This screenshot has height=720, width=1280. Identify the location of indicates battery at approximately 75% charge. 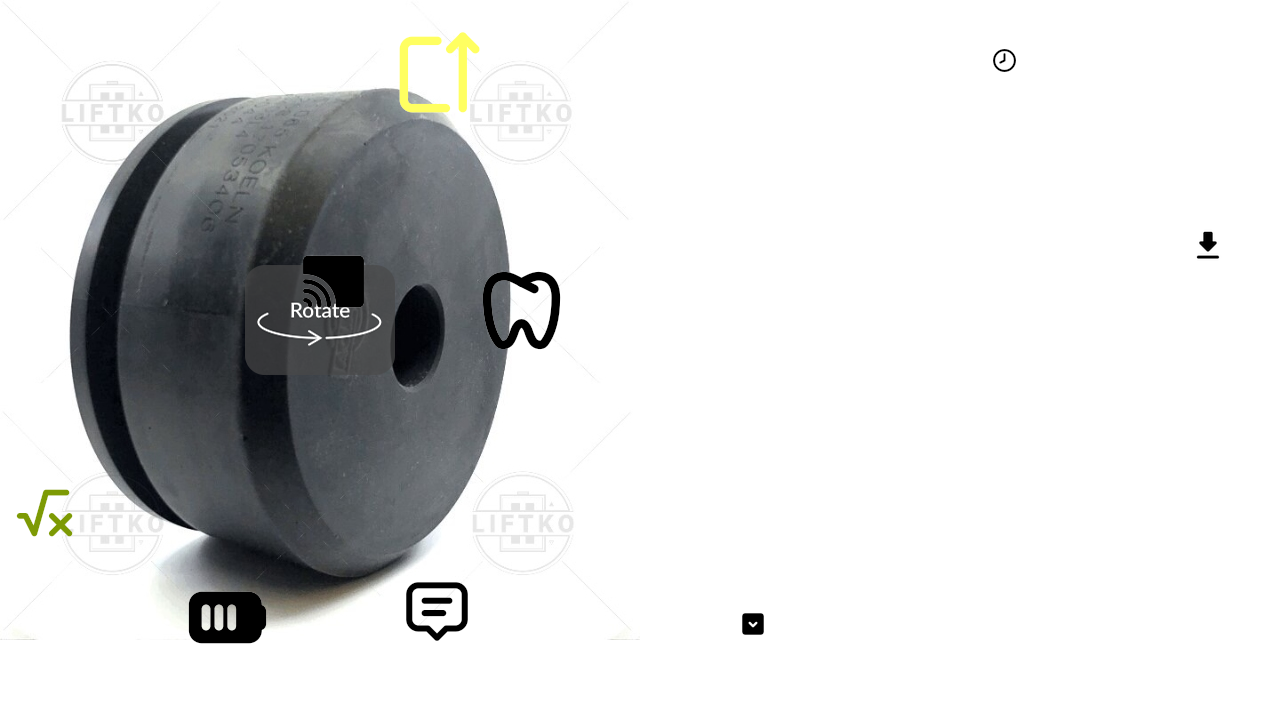
(227, 617).